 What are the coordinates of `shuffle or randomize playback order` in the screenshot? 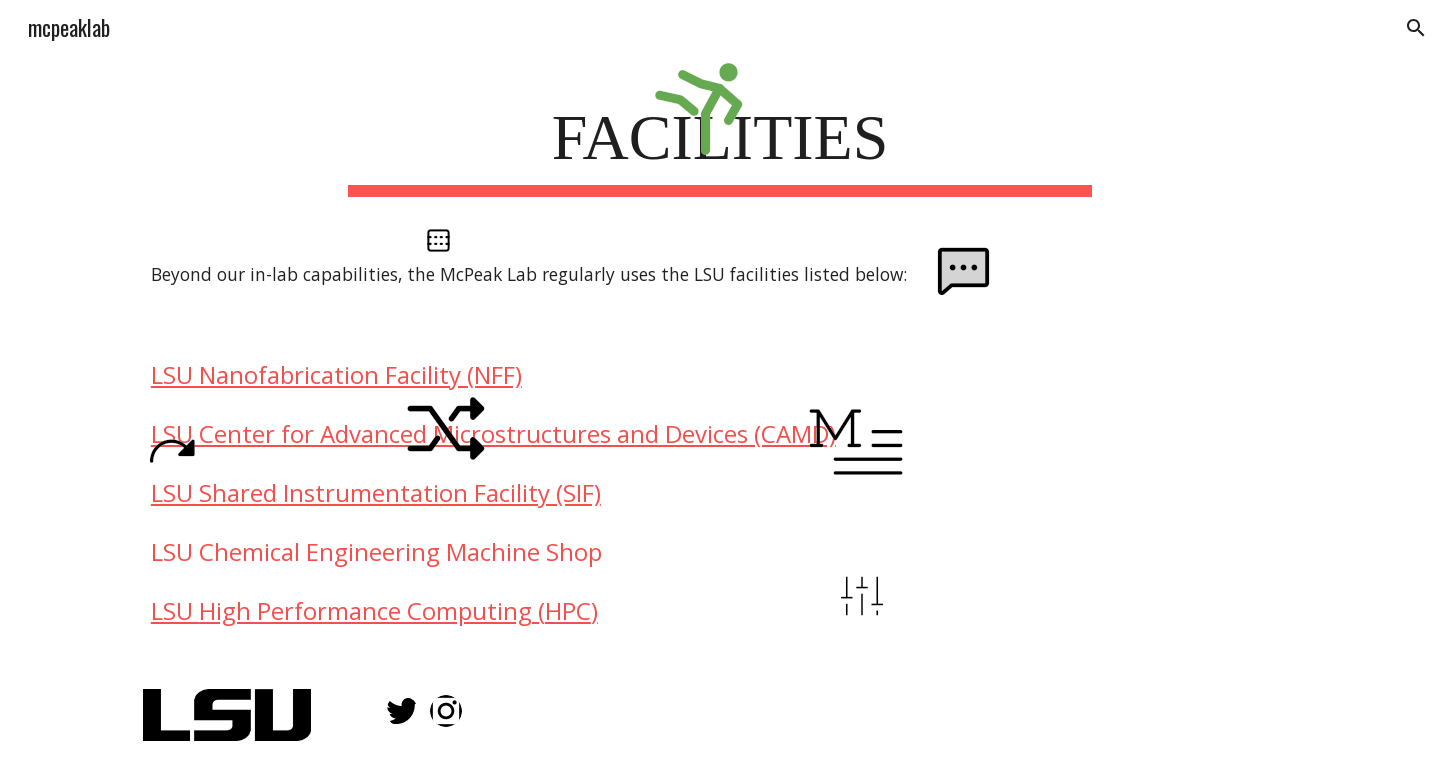 It's located at (444, 428).